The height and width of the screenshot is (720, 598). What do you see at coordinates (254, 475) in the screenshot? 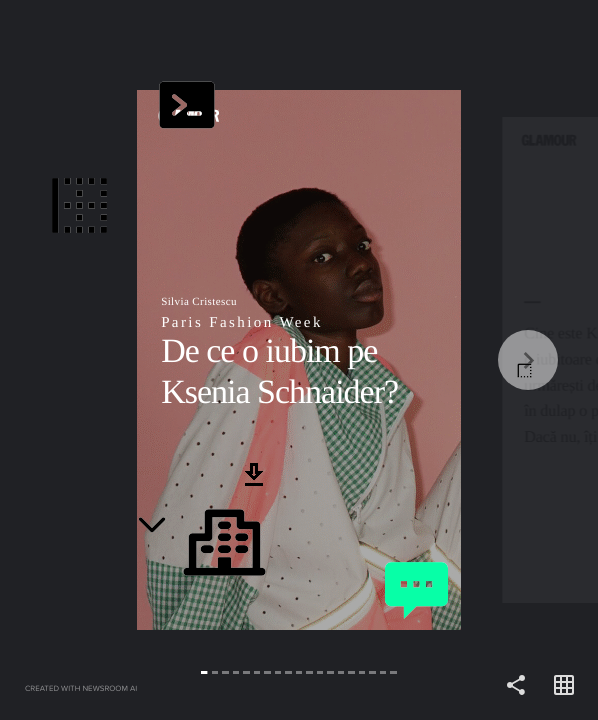
I see `download a file or content` at bounding box center [254, 475].